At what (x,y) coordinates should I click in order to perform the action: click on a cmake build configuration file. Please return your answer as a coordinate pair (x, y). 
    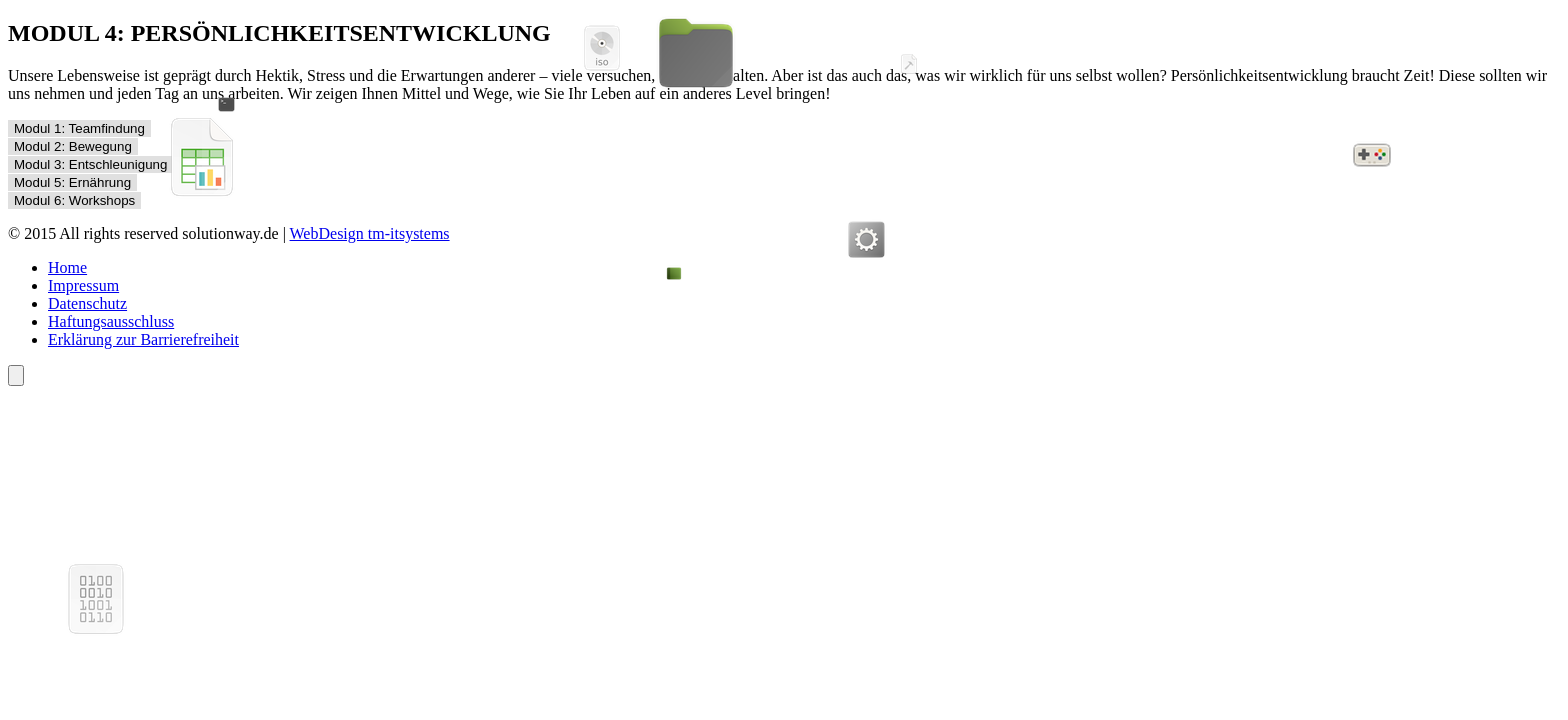
    Looking at the image, I should click on (909, 64).